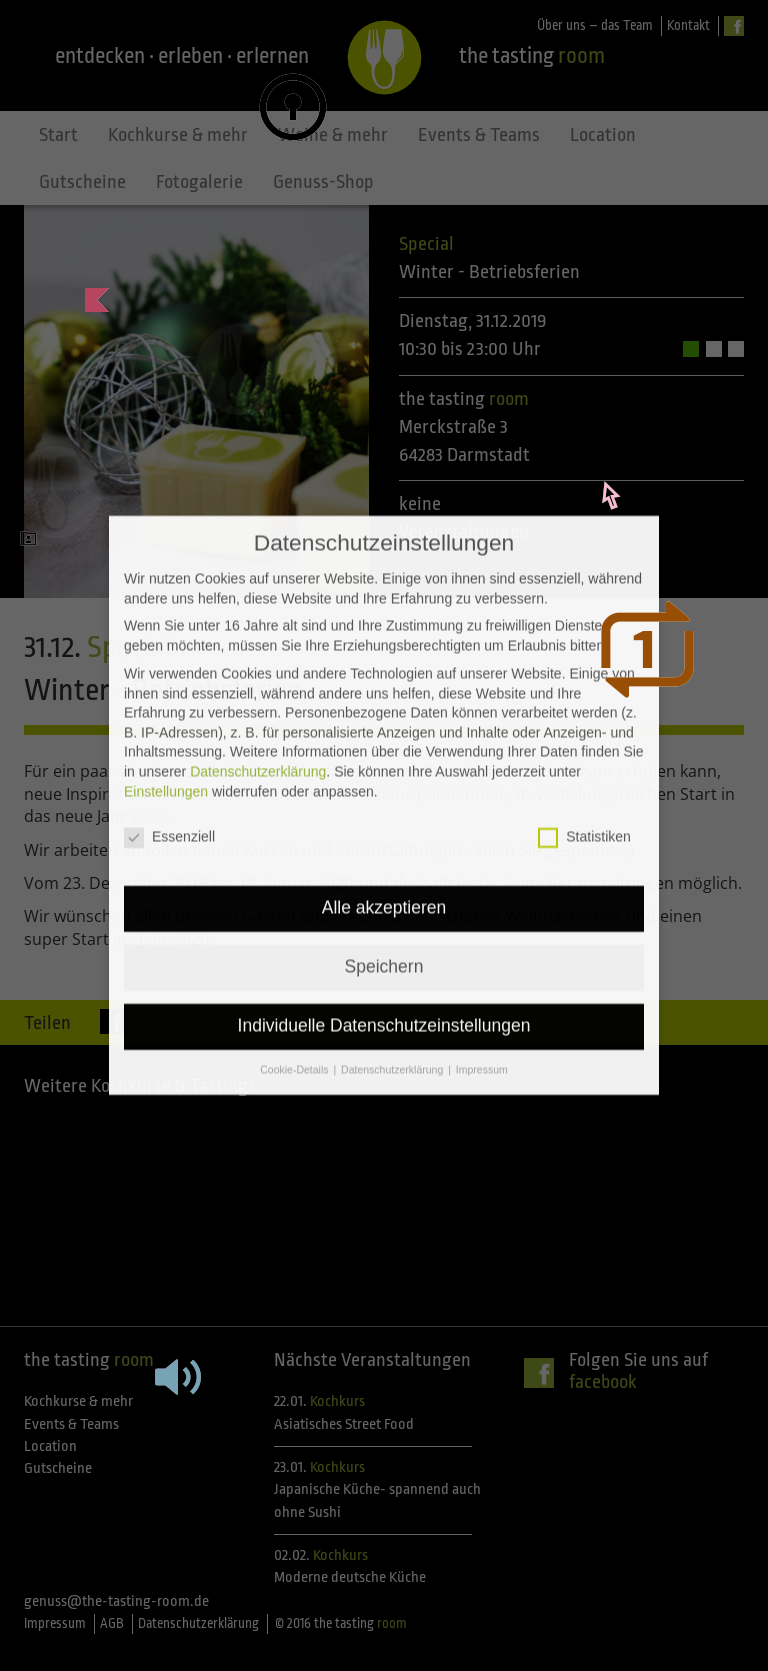 The image size is (768, 1671). I want to click on lock or secure a room, so click(293, 107).